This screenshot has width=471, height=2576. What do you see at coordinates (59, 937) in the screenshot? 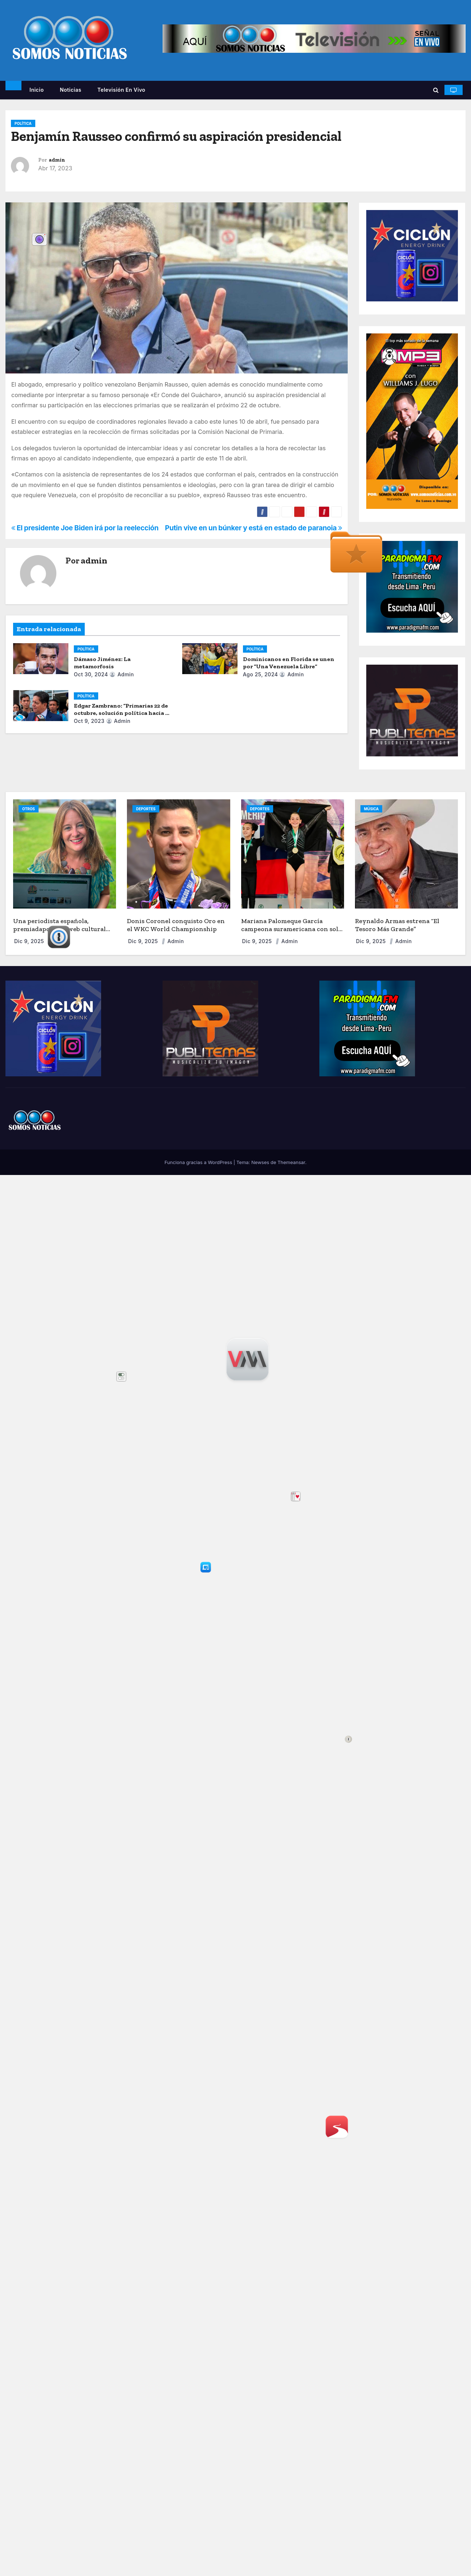
I see `open password manager app` at bounding box center [59, 937].